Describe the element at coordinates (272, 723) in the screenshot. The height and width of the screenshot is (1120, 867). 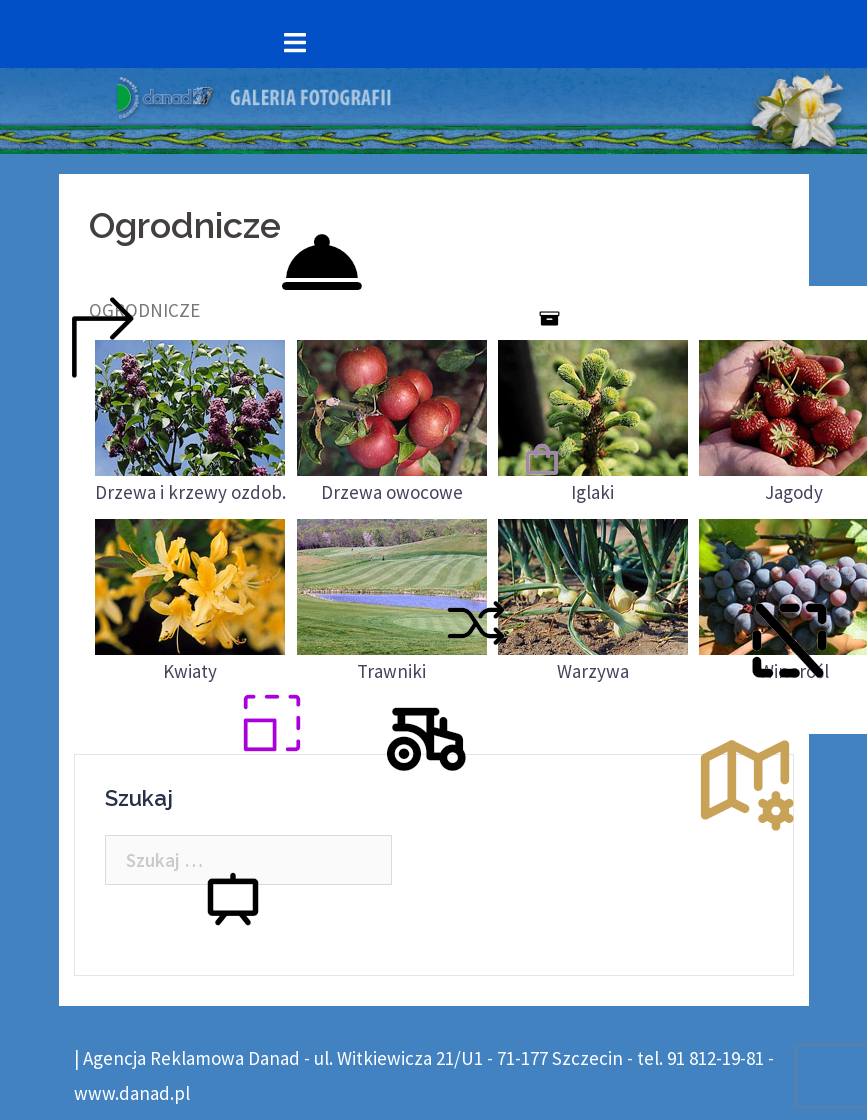
I see `resize a window or element` at that location.